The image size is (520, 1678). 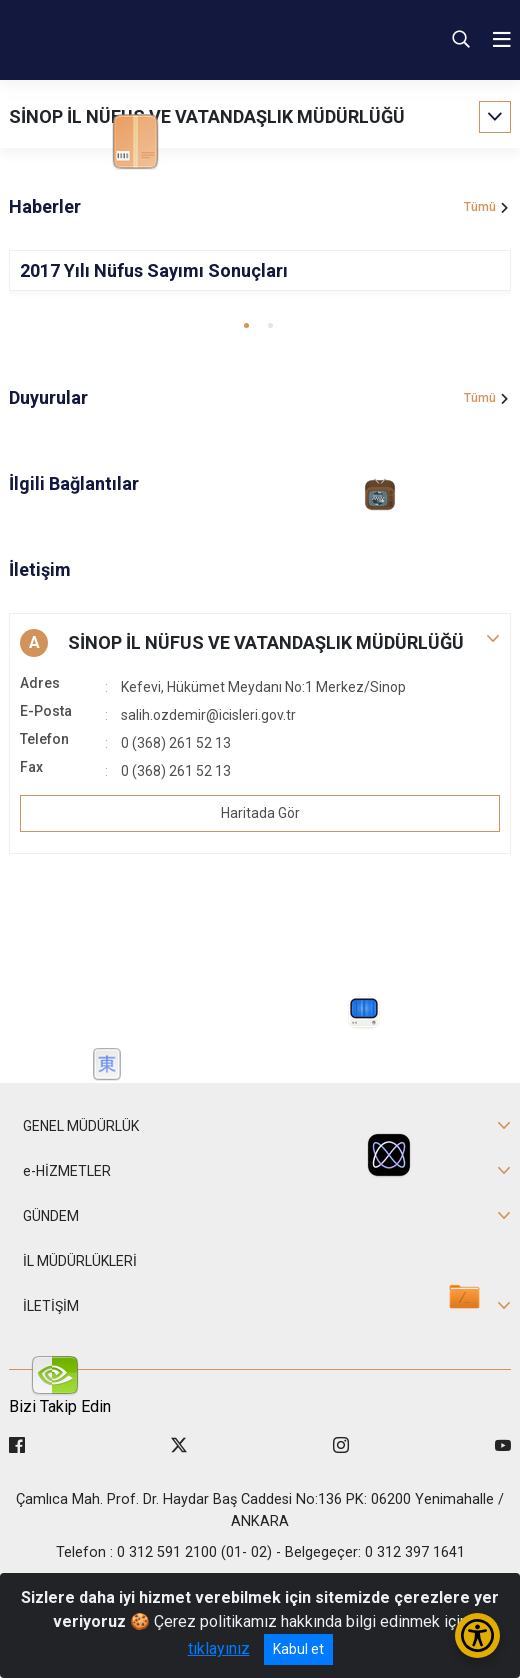 I want to click on launch gnome mahjongg tile matching game, so click(x=107, y=1064).